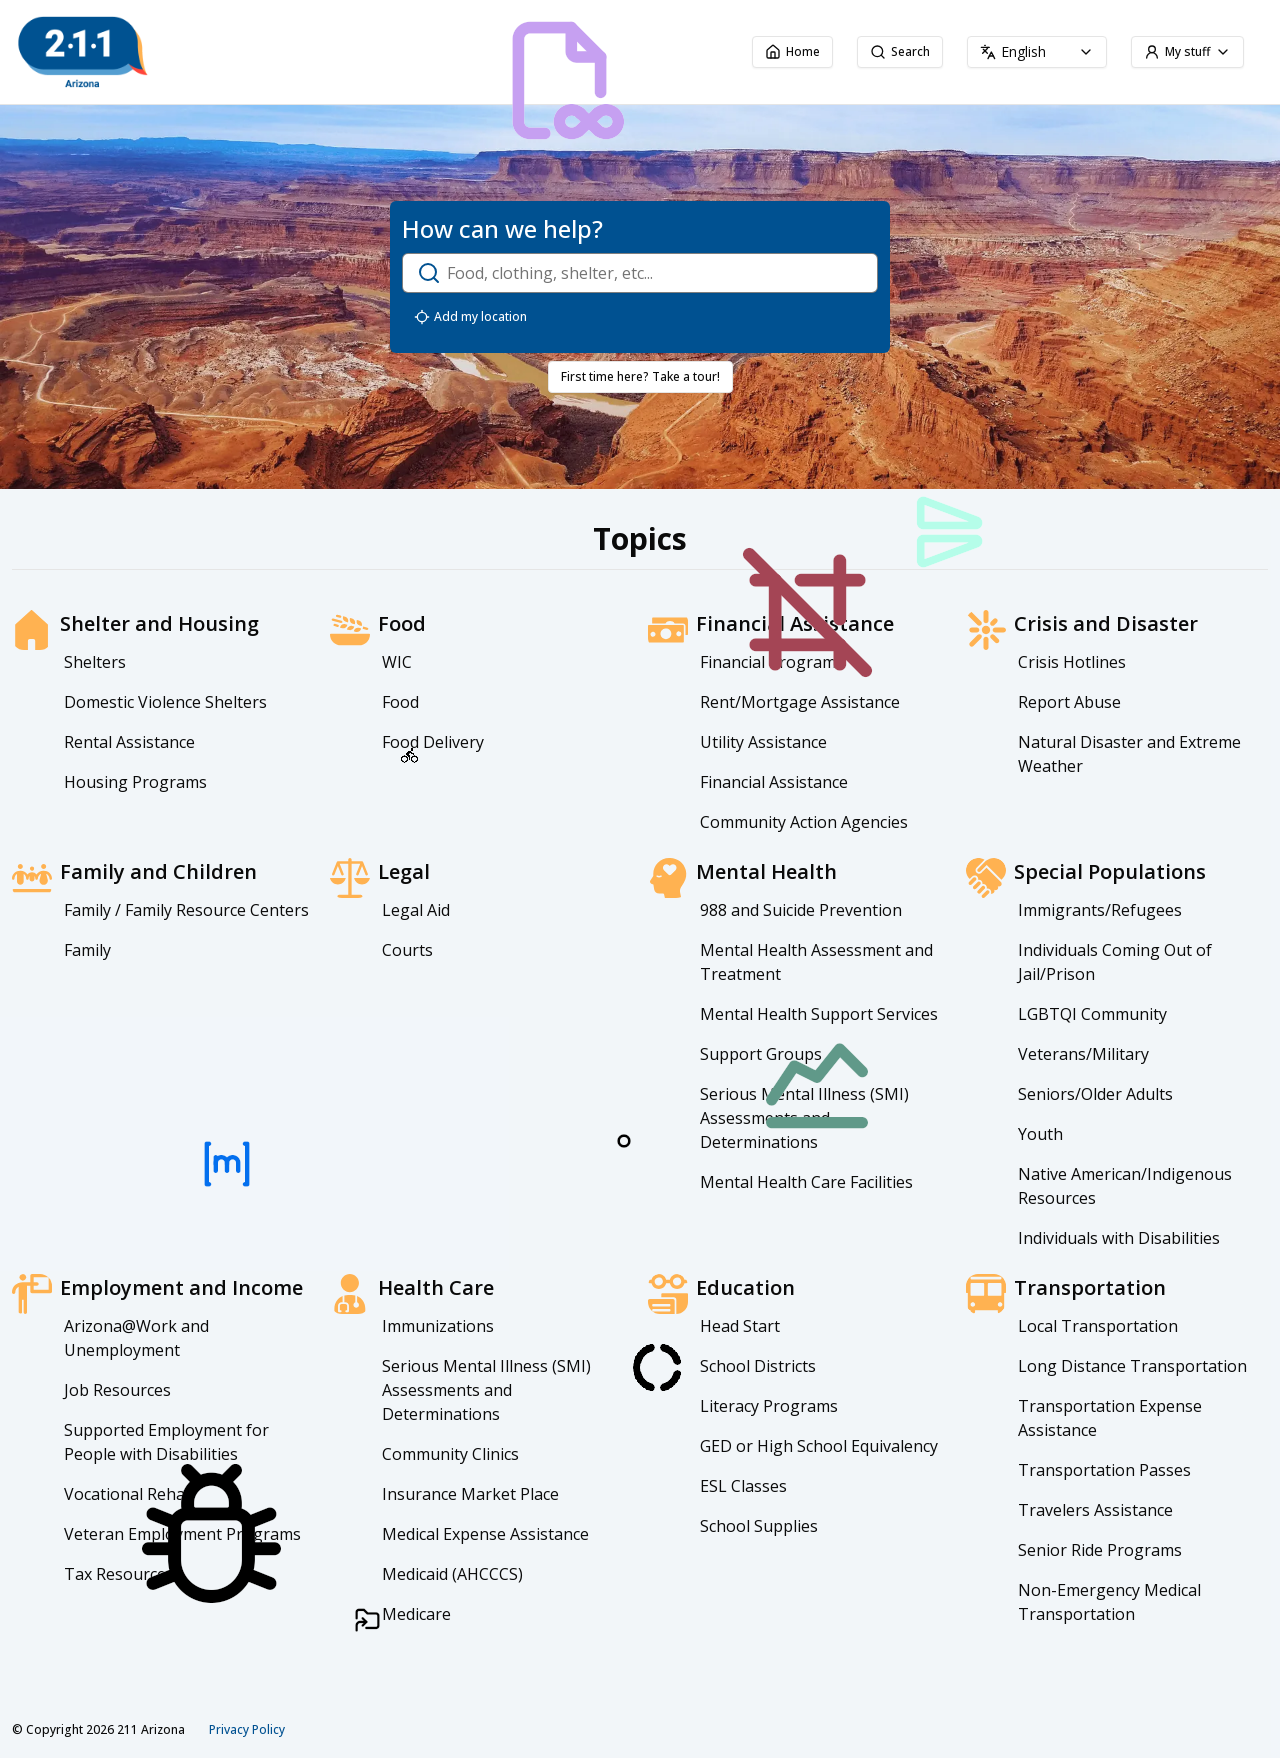 Image resolution: width=1280 pixels, height=1758 pixels. What do you see at coordinates (409, 755) in the screenshot?
I see `get cycling directions` at bounding box center [409, 755].